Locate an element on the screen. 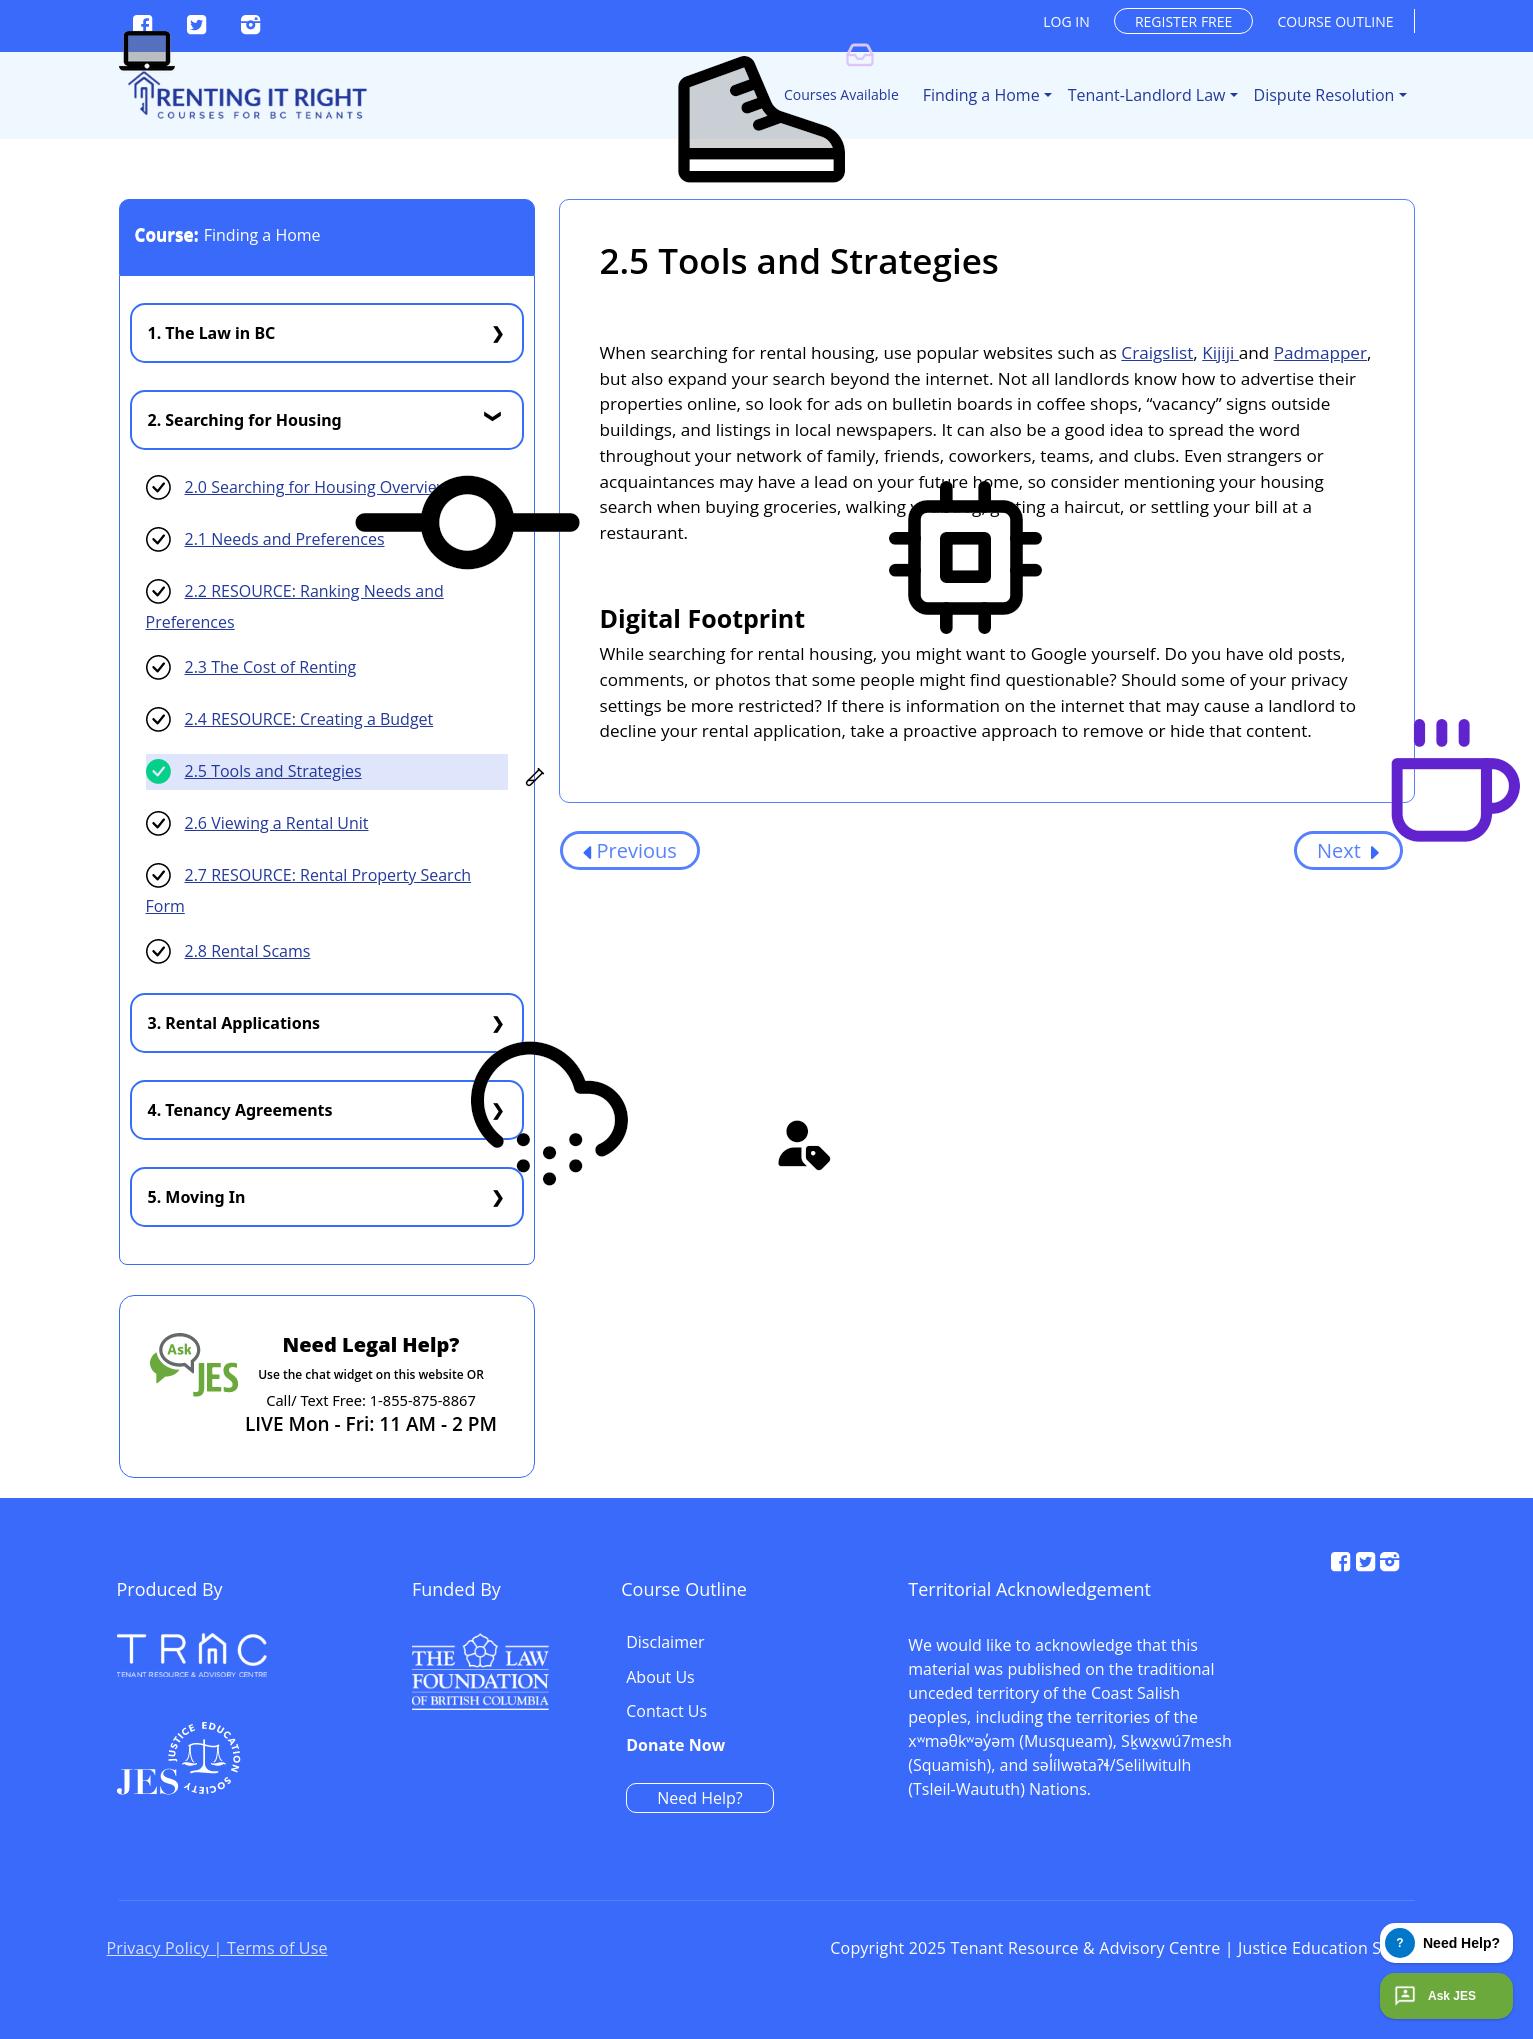 Image resolution: width=1533 pixels, height=2039 pixels. access footwear or shoe category is located at coordinates (753, 125).